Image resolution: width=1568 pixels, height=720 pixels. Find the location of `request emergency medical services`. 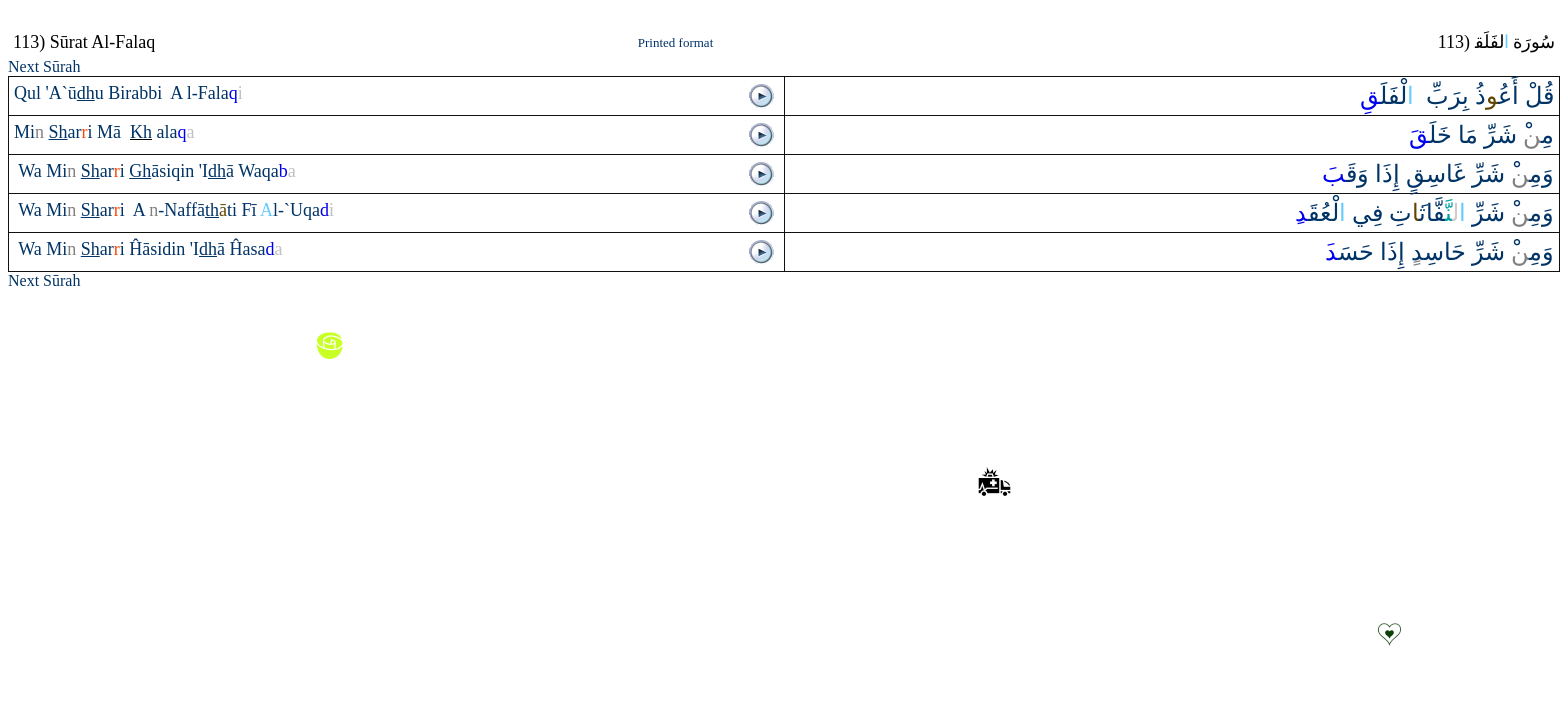

request emergency medical services is located at coordinates (994, 481).